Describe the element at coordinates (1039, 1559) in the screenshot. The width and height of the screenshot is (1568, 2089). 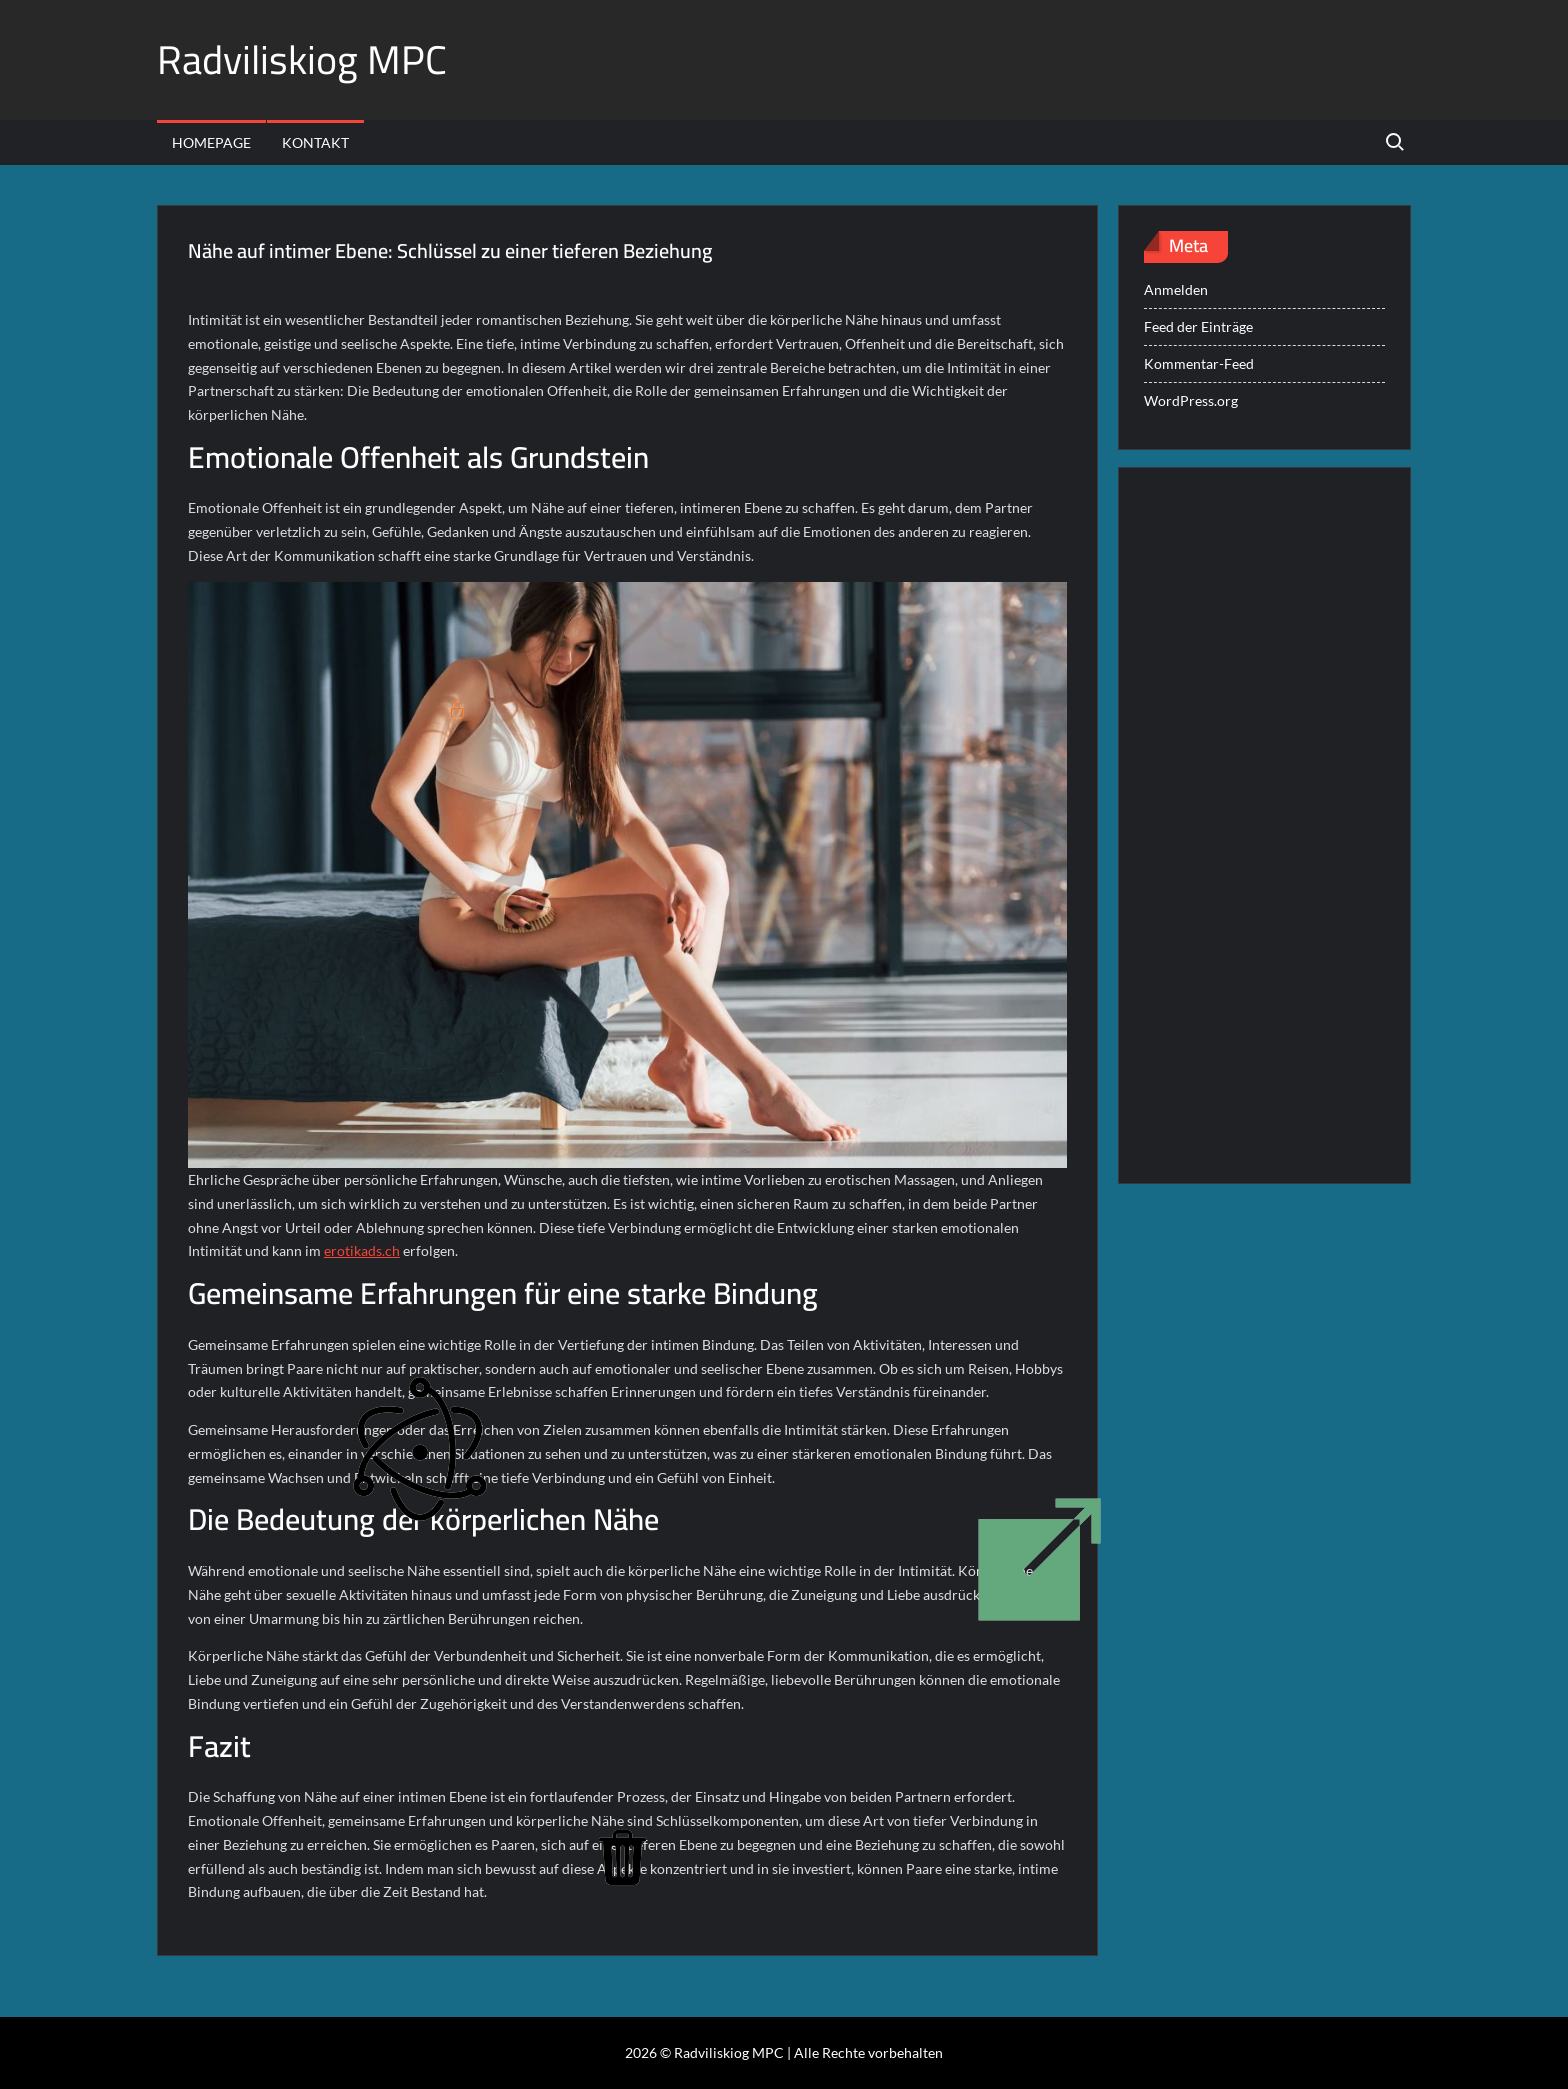
I see `open link in new window` at that location.